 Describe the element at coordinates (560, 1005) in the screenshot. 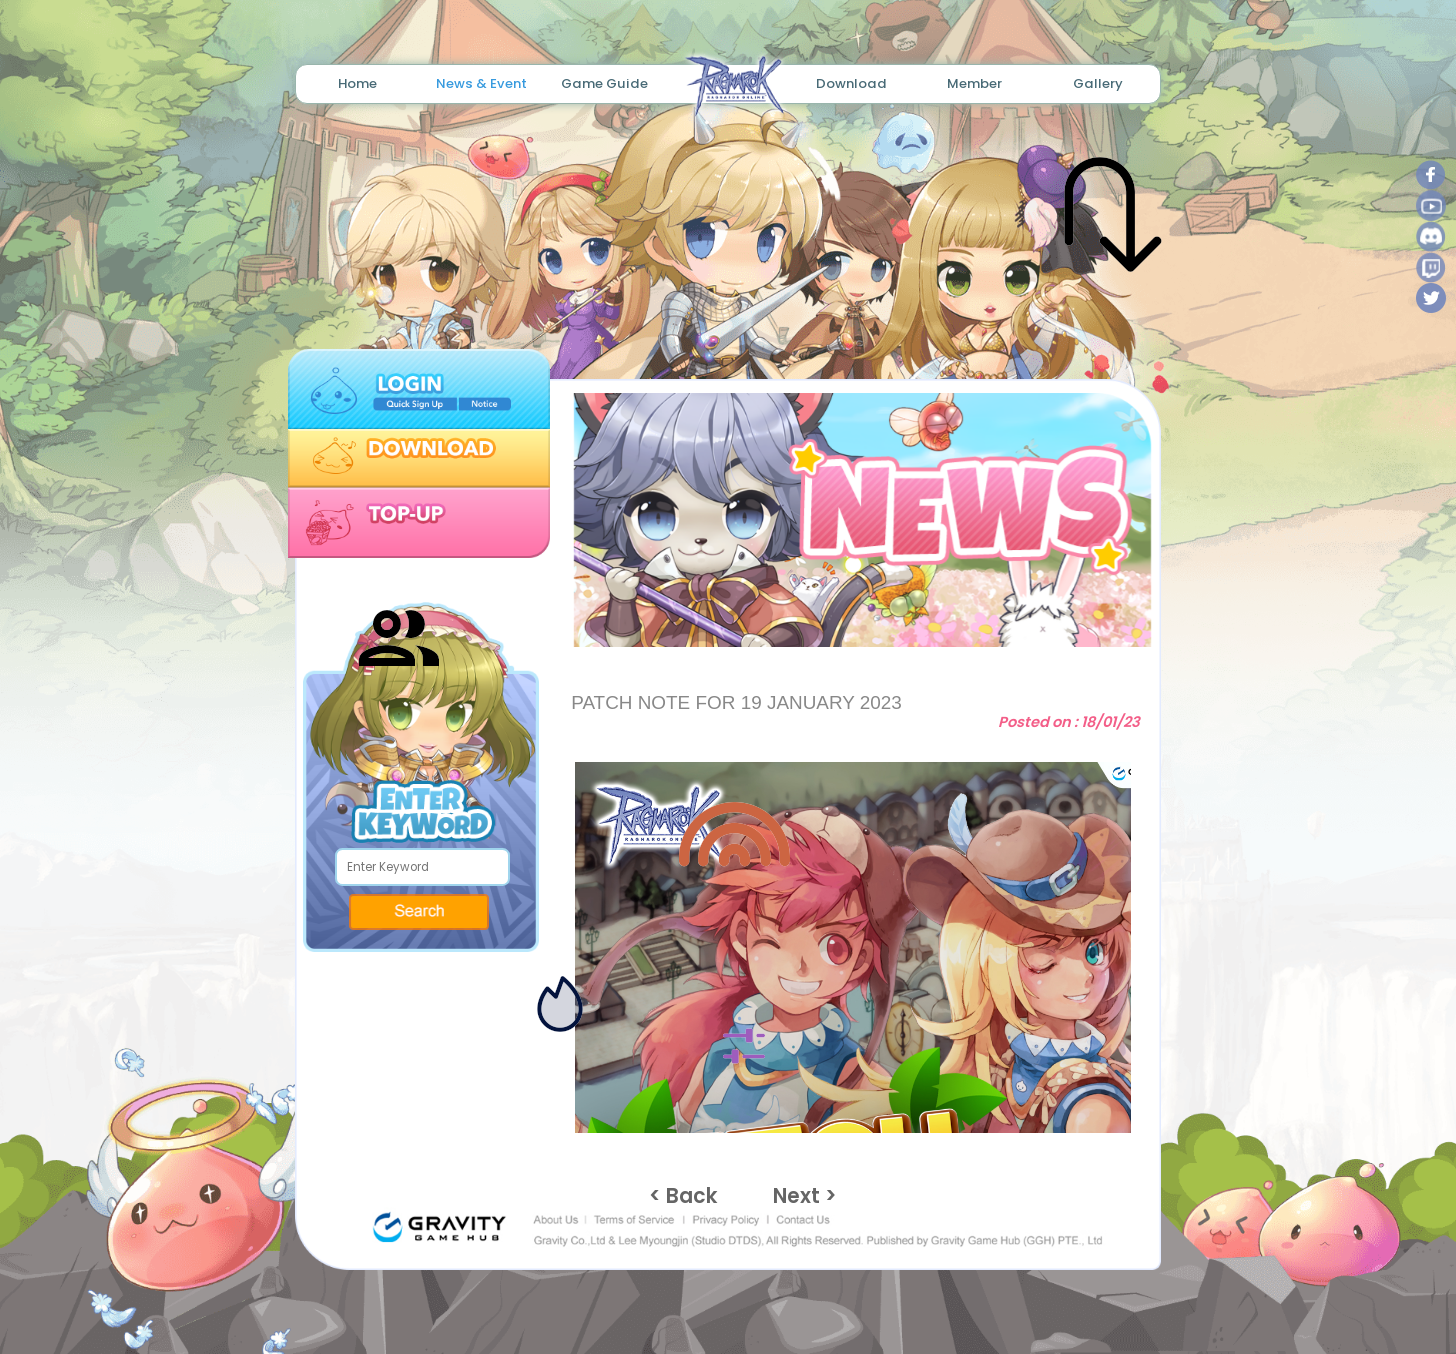

I see `indicates trending or popular content` at that location.